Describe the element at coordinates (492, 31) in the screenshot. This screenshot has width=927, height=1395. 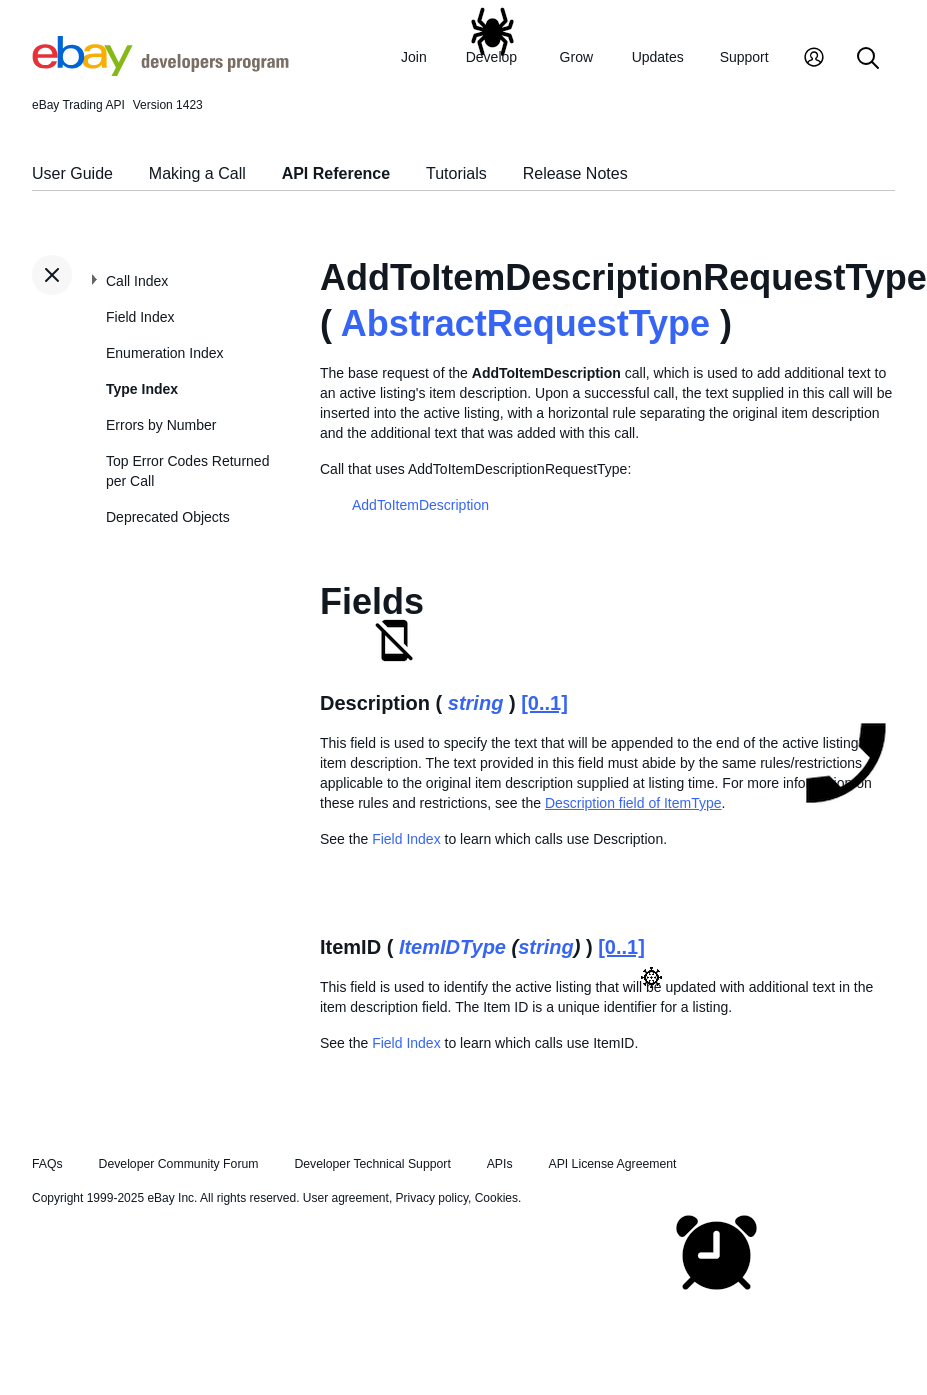
I see `indicates bug or error in the system` at that location.